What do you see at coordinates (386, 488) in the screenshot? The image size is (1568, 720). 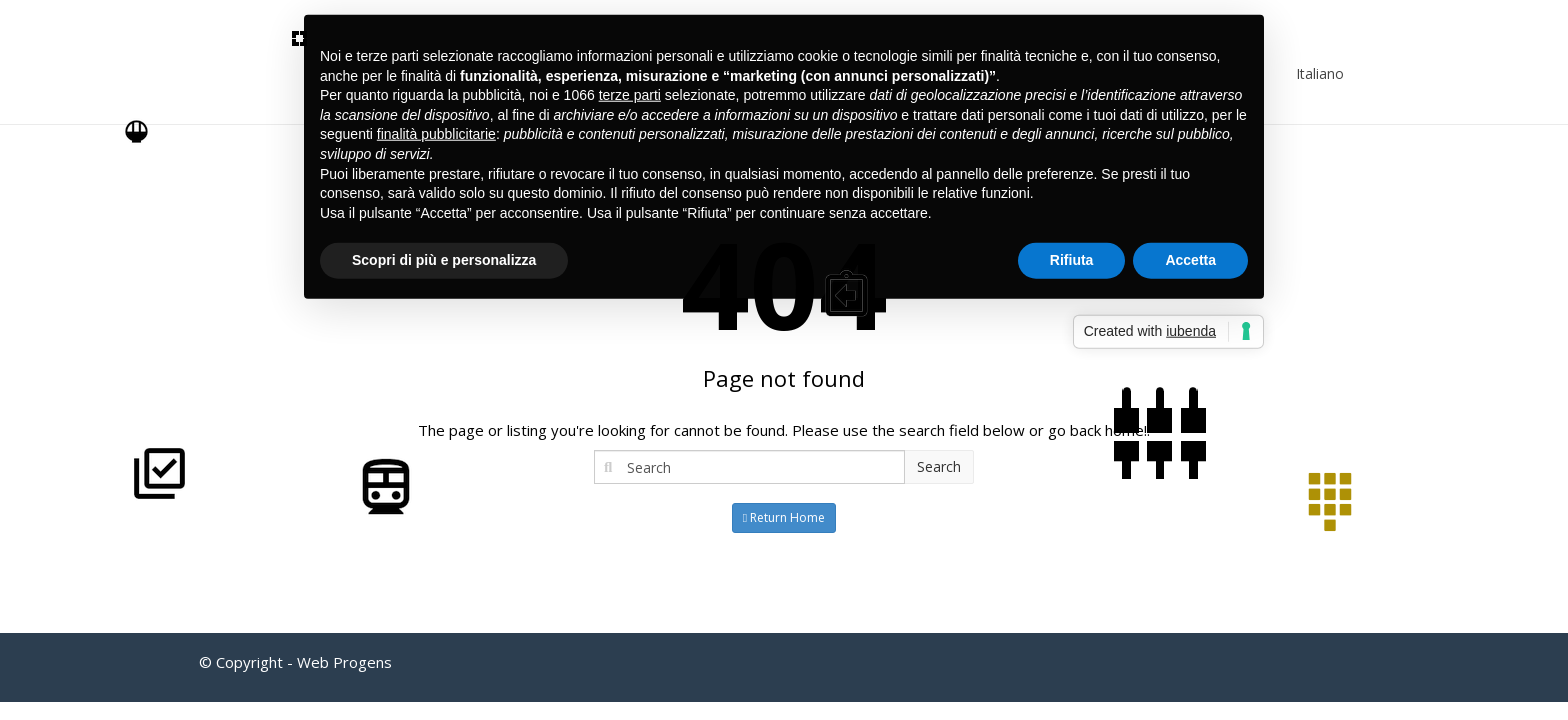 I see `get subway or metro directions` at bounding box center [386, 488].